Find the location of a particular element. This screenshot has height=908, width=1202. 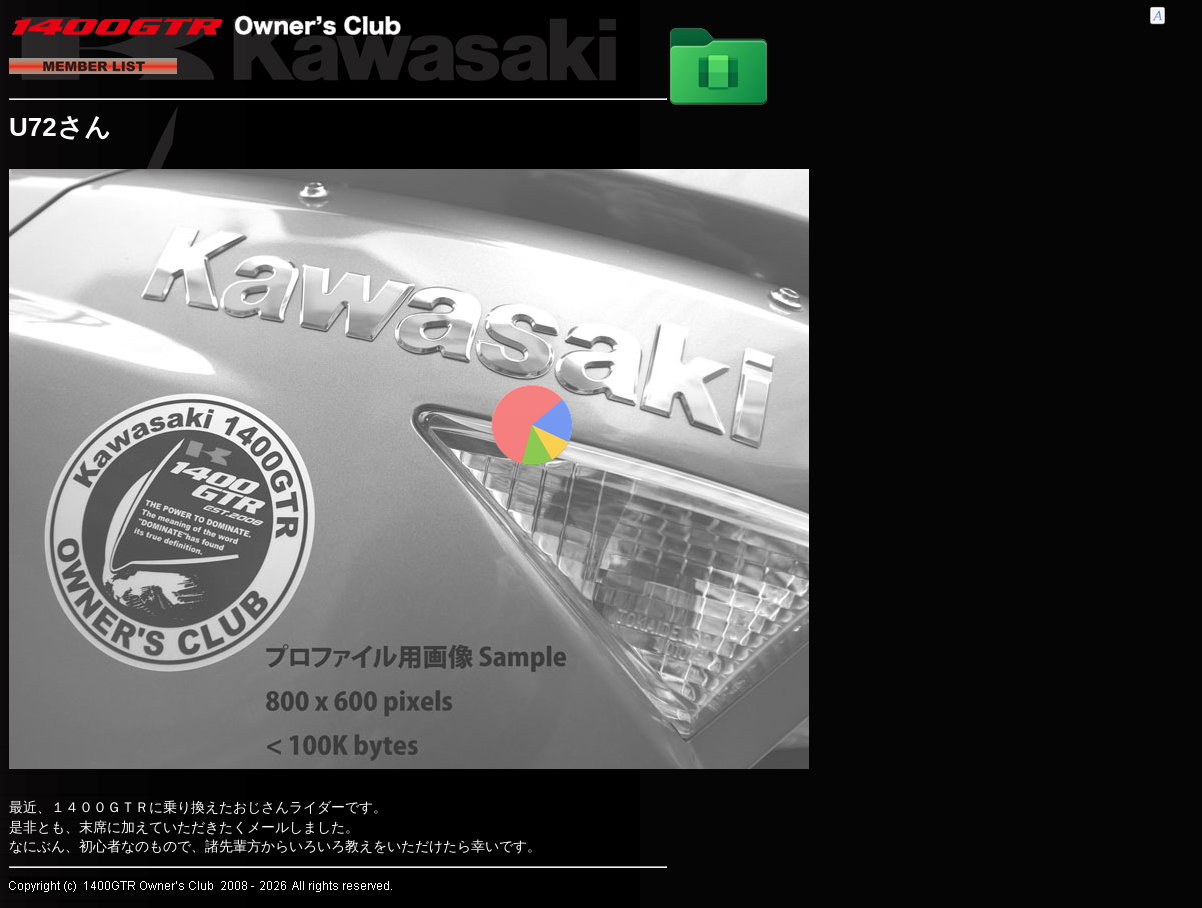

open windows subsystem for android files is located at coordinates (718, 69).